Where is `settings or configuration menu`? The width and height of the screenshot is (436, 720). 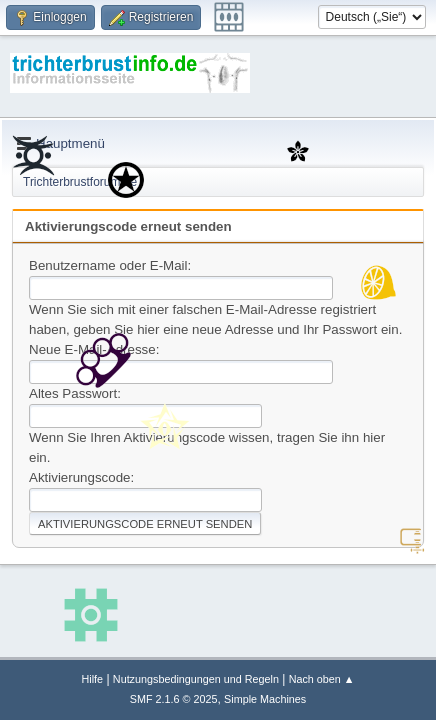
settings or configuration menu is located at coordinates (91, 615).